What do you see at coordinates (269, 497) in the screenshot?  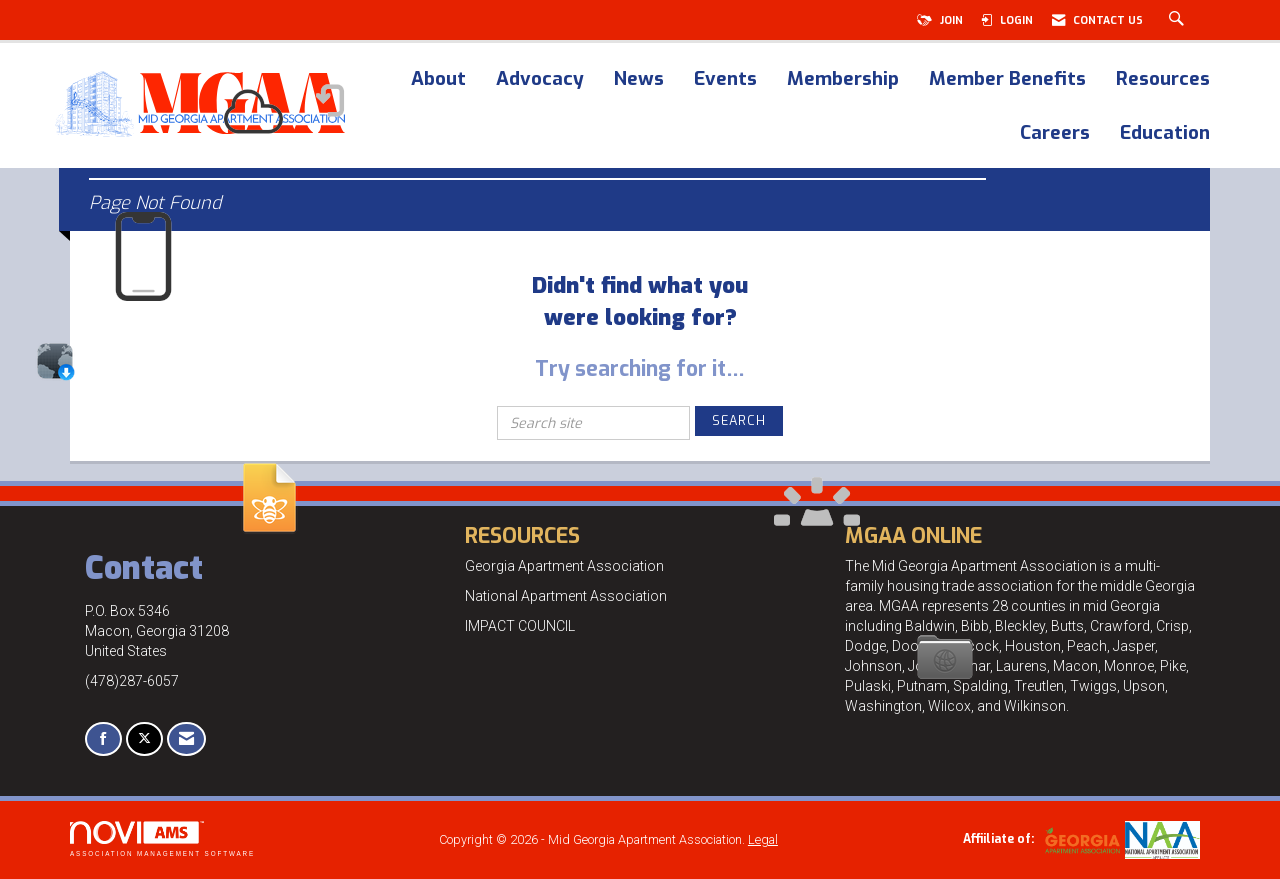 I see `open a freeplane mind mapping file` at bounding box center [269, 497].